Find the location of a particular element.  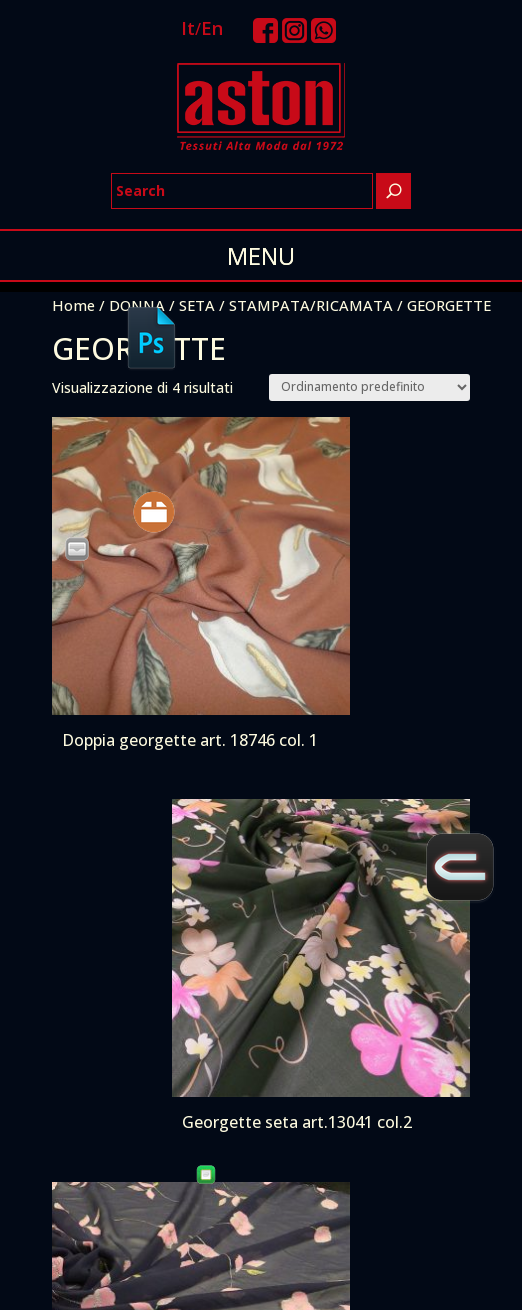

firmware file or system software package is located at coordinates (206, 1175).